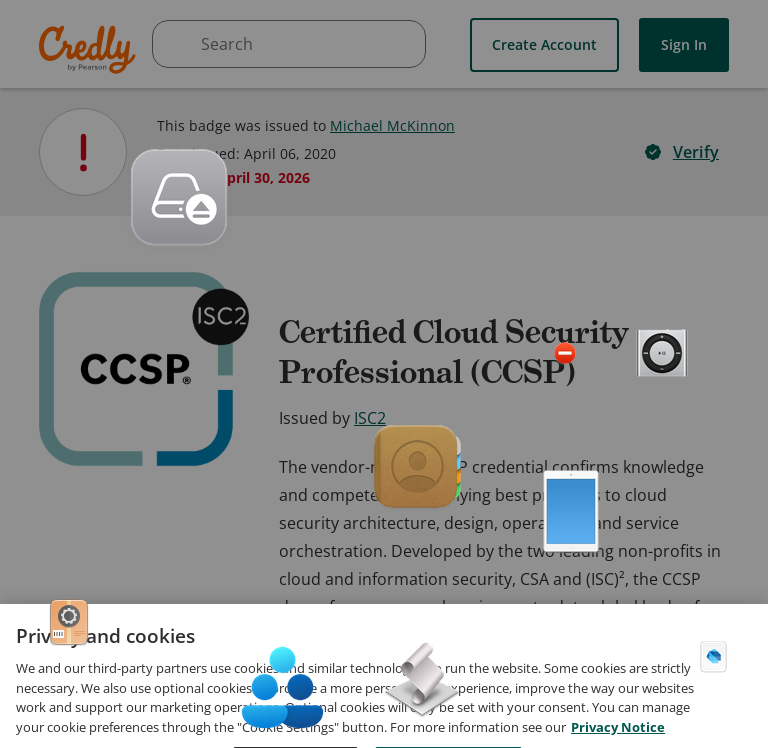 The height and width of the screenshot is (748, 768). Describe the element at coordinates (415, 466) in the screenshot. I see `access contacts or address book` at that location.